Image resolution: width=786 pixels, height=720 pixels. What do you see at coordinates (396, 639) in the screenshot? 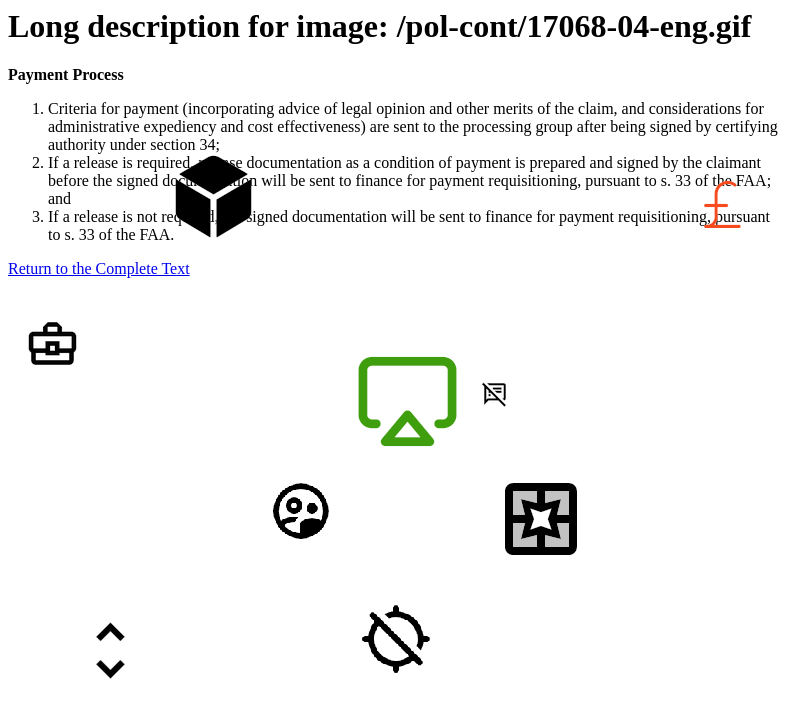
I see `location services are disabled` at bounding box center [396, 639].